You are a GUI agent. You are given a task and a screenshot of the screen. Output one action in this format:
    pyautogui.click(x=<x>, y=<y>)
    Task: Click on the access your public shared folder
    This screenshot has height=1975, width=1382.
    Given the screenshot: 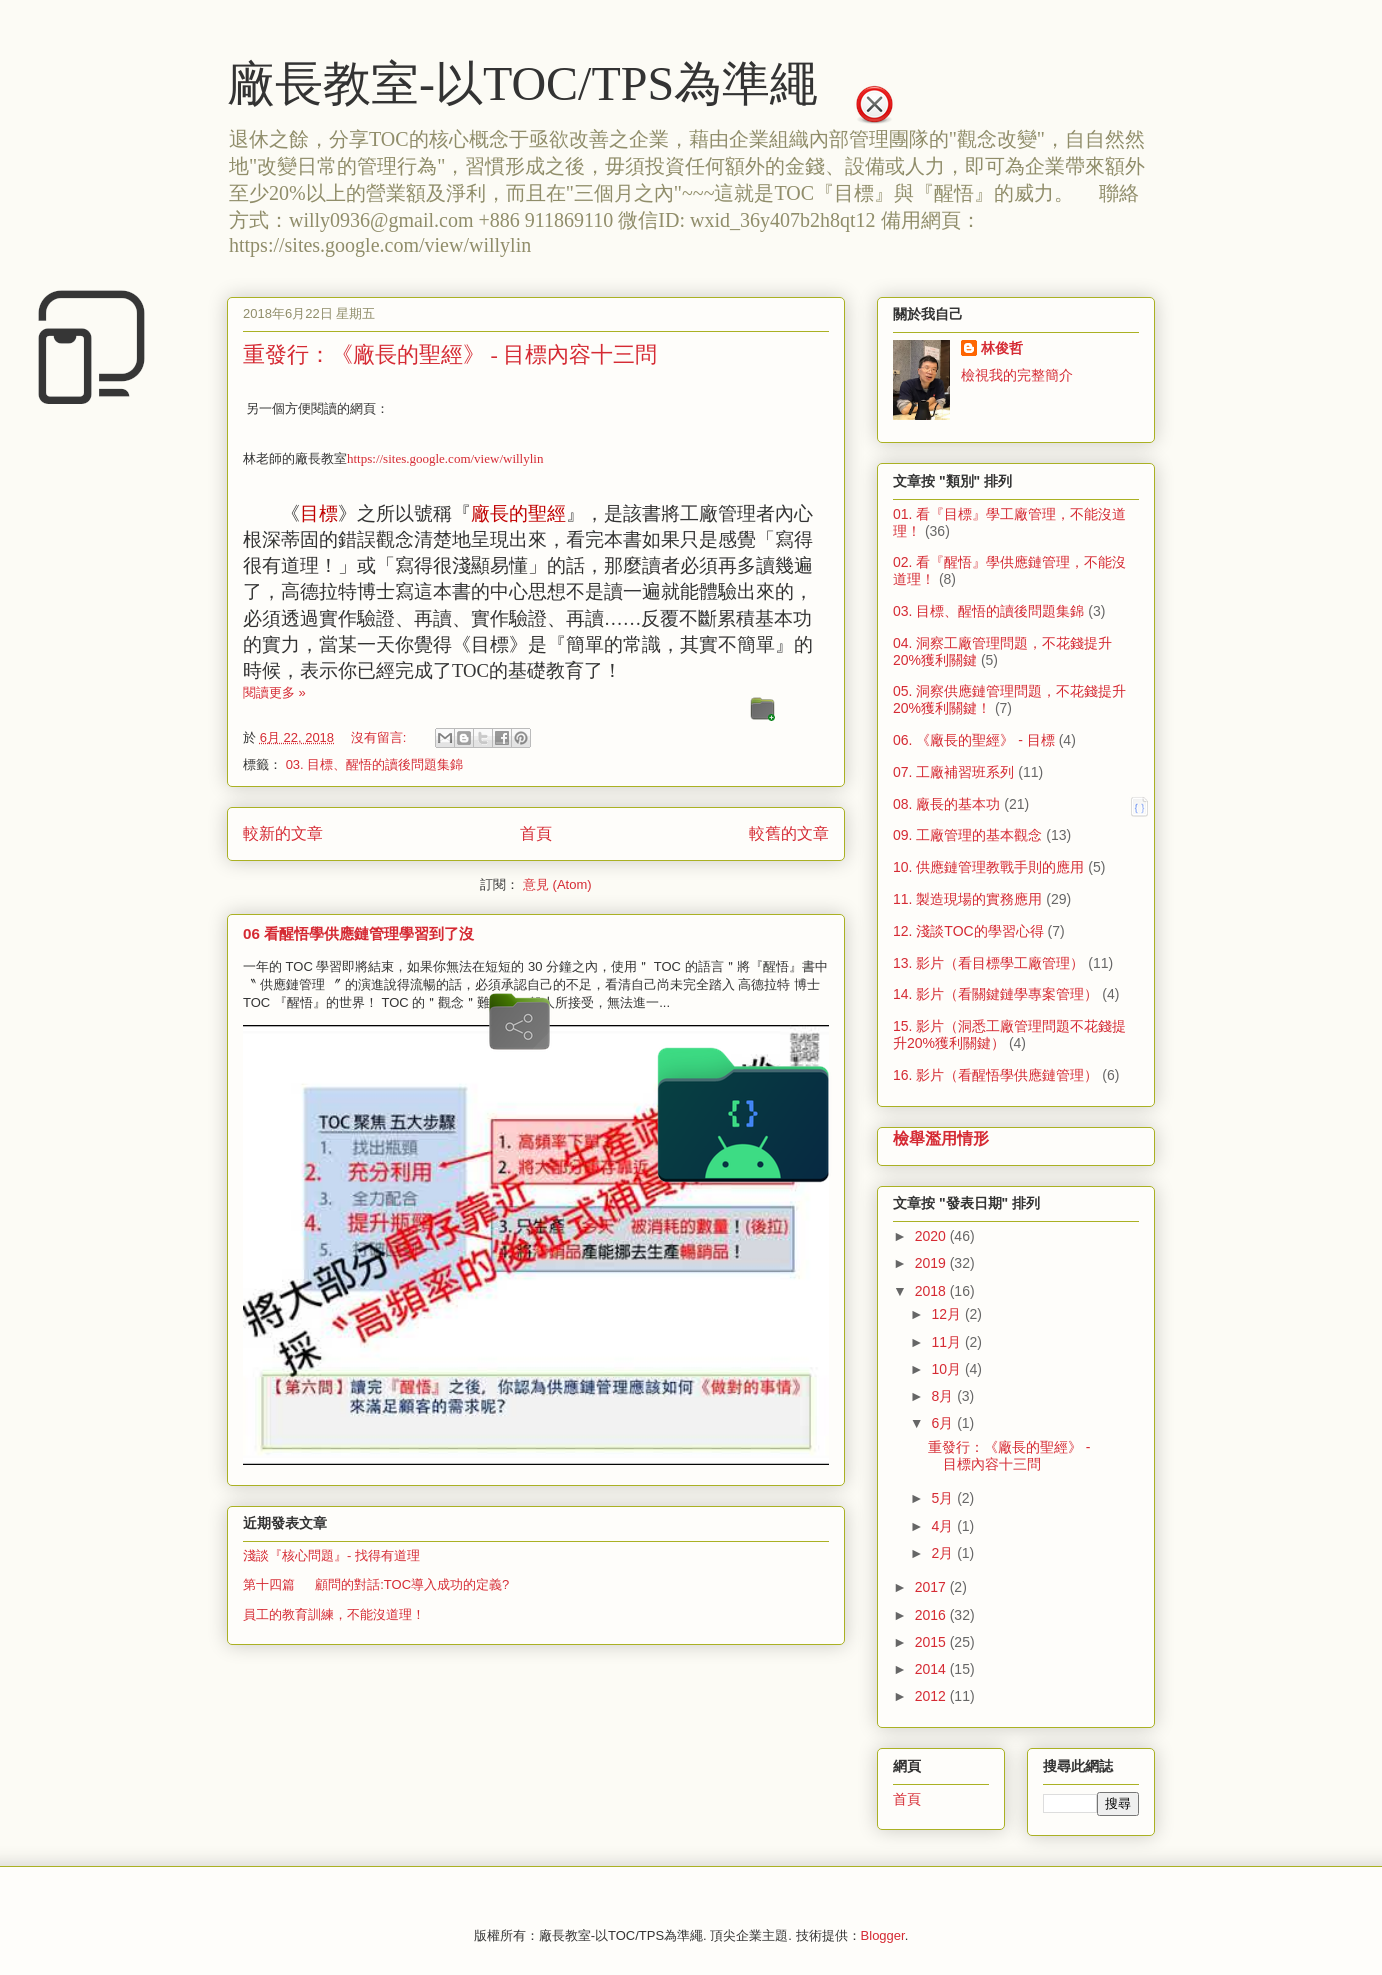 What is the action you would take?
    pyautogui.click(x=519, y=1021)
    